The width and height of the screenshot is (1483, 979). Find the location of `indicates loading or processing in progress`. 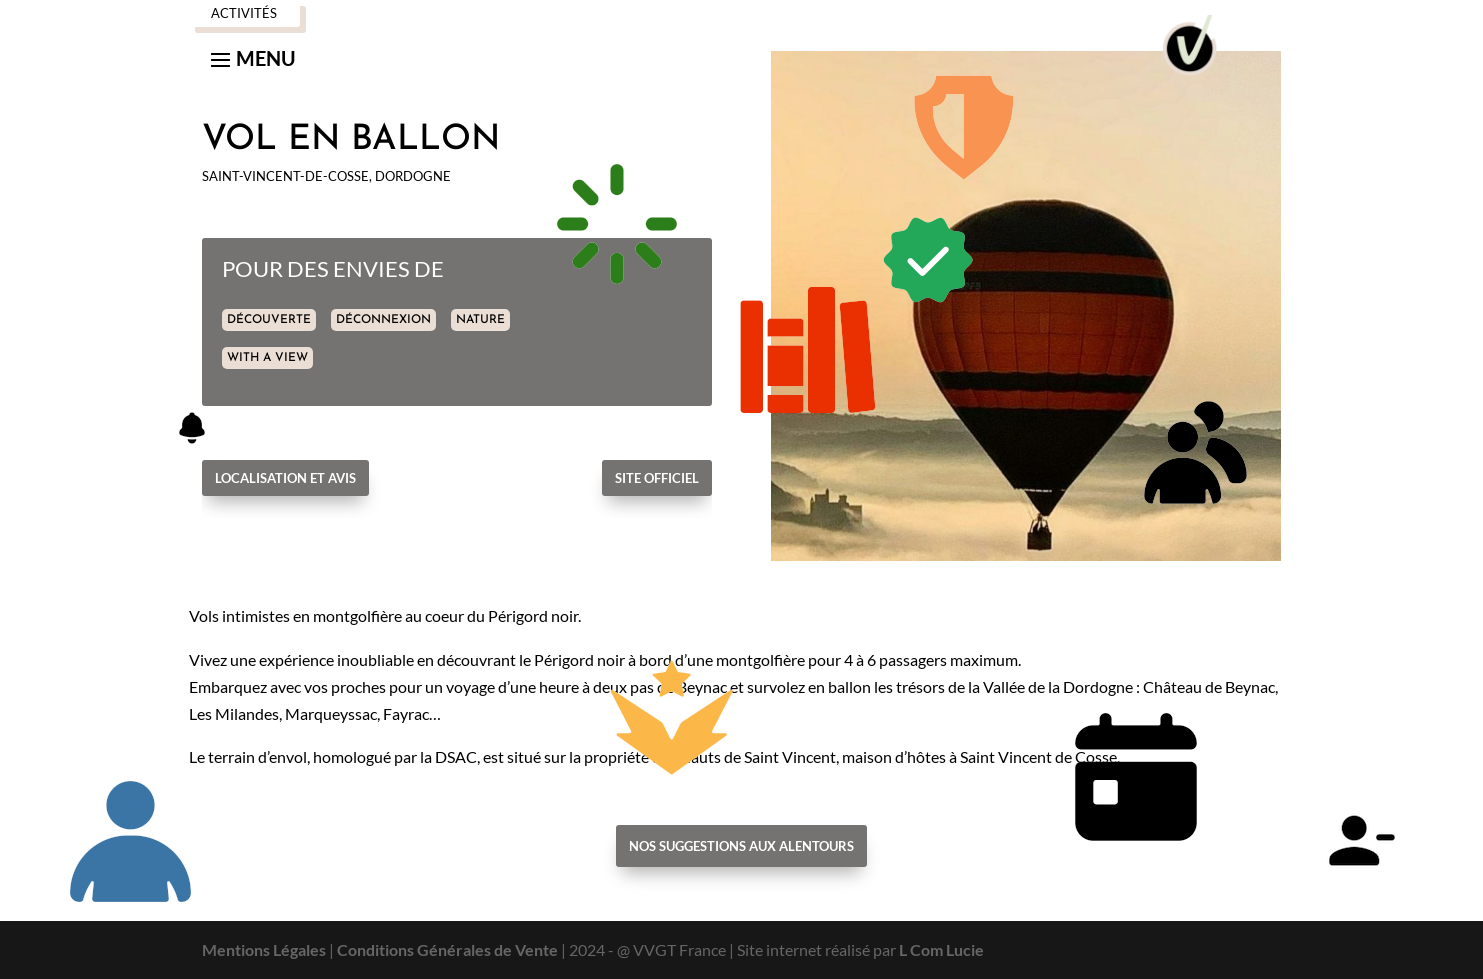

indicates loading or processing in progress is located at coordinates (617, 224).